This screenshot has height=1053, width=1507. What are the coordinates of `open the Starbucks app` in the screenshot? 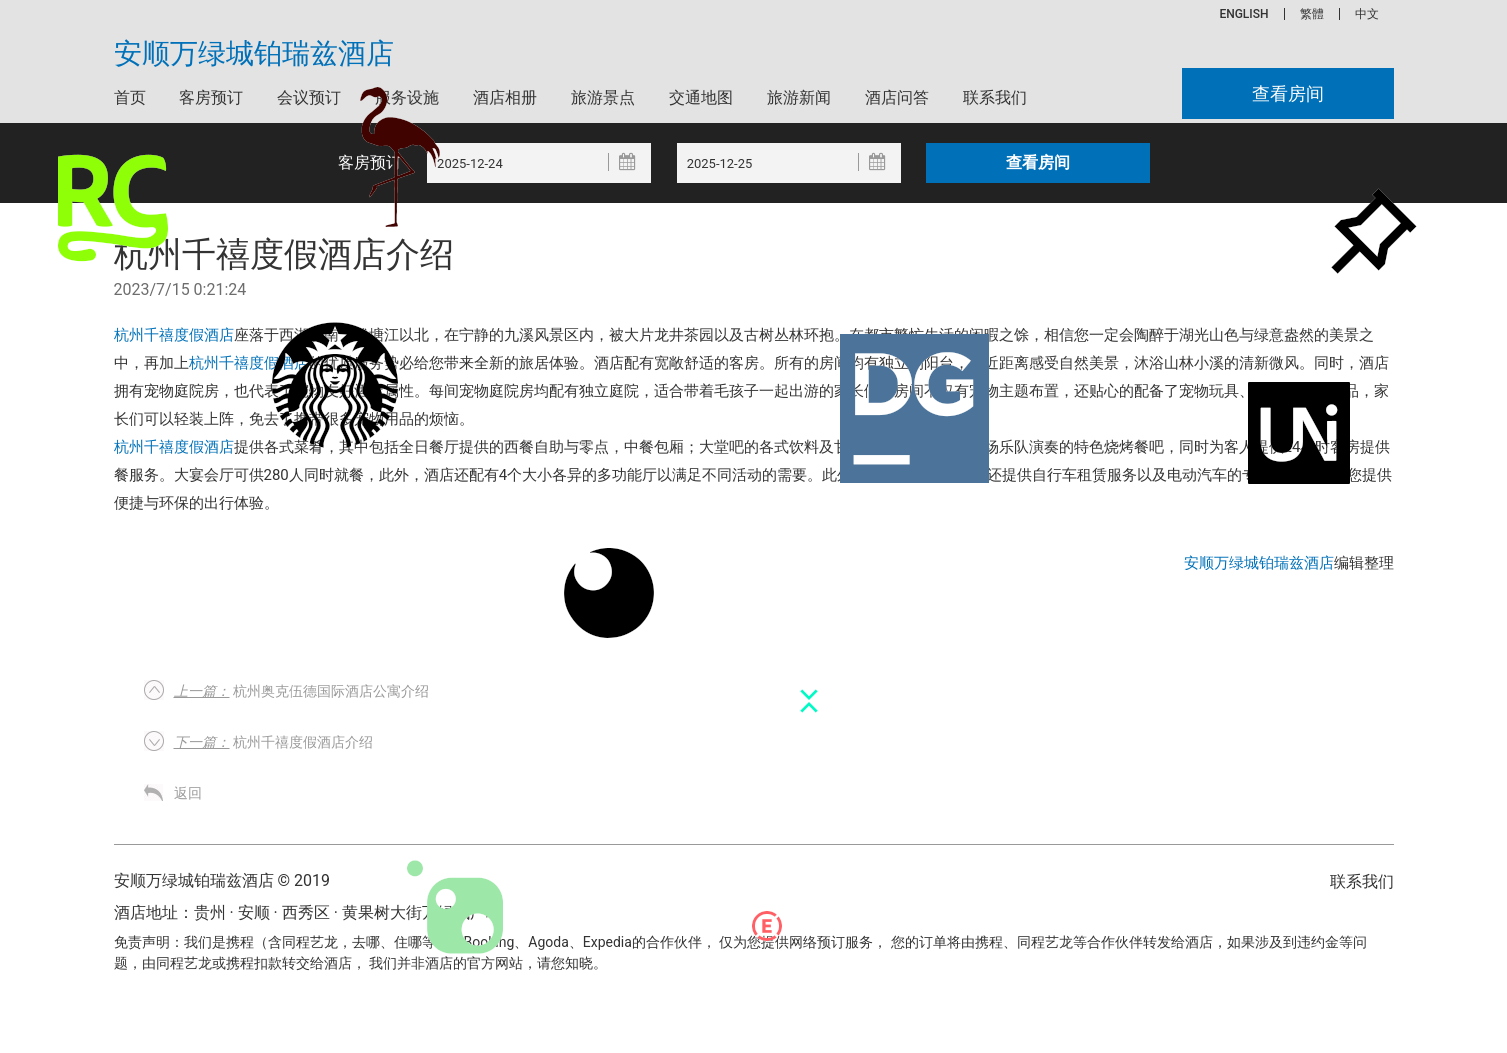 It's located at (335, 385).